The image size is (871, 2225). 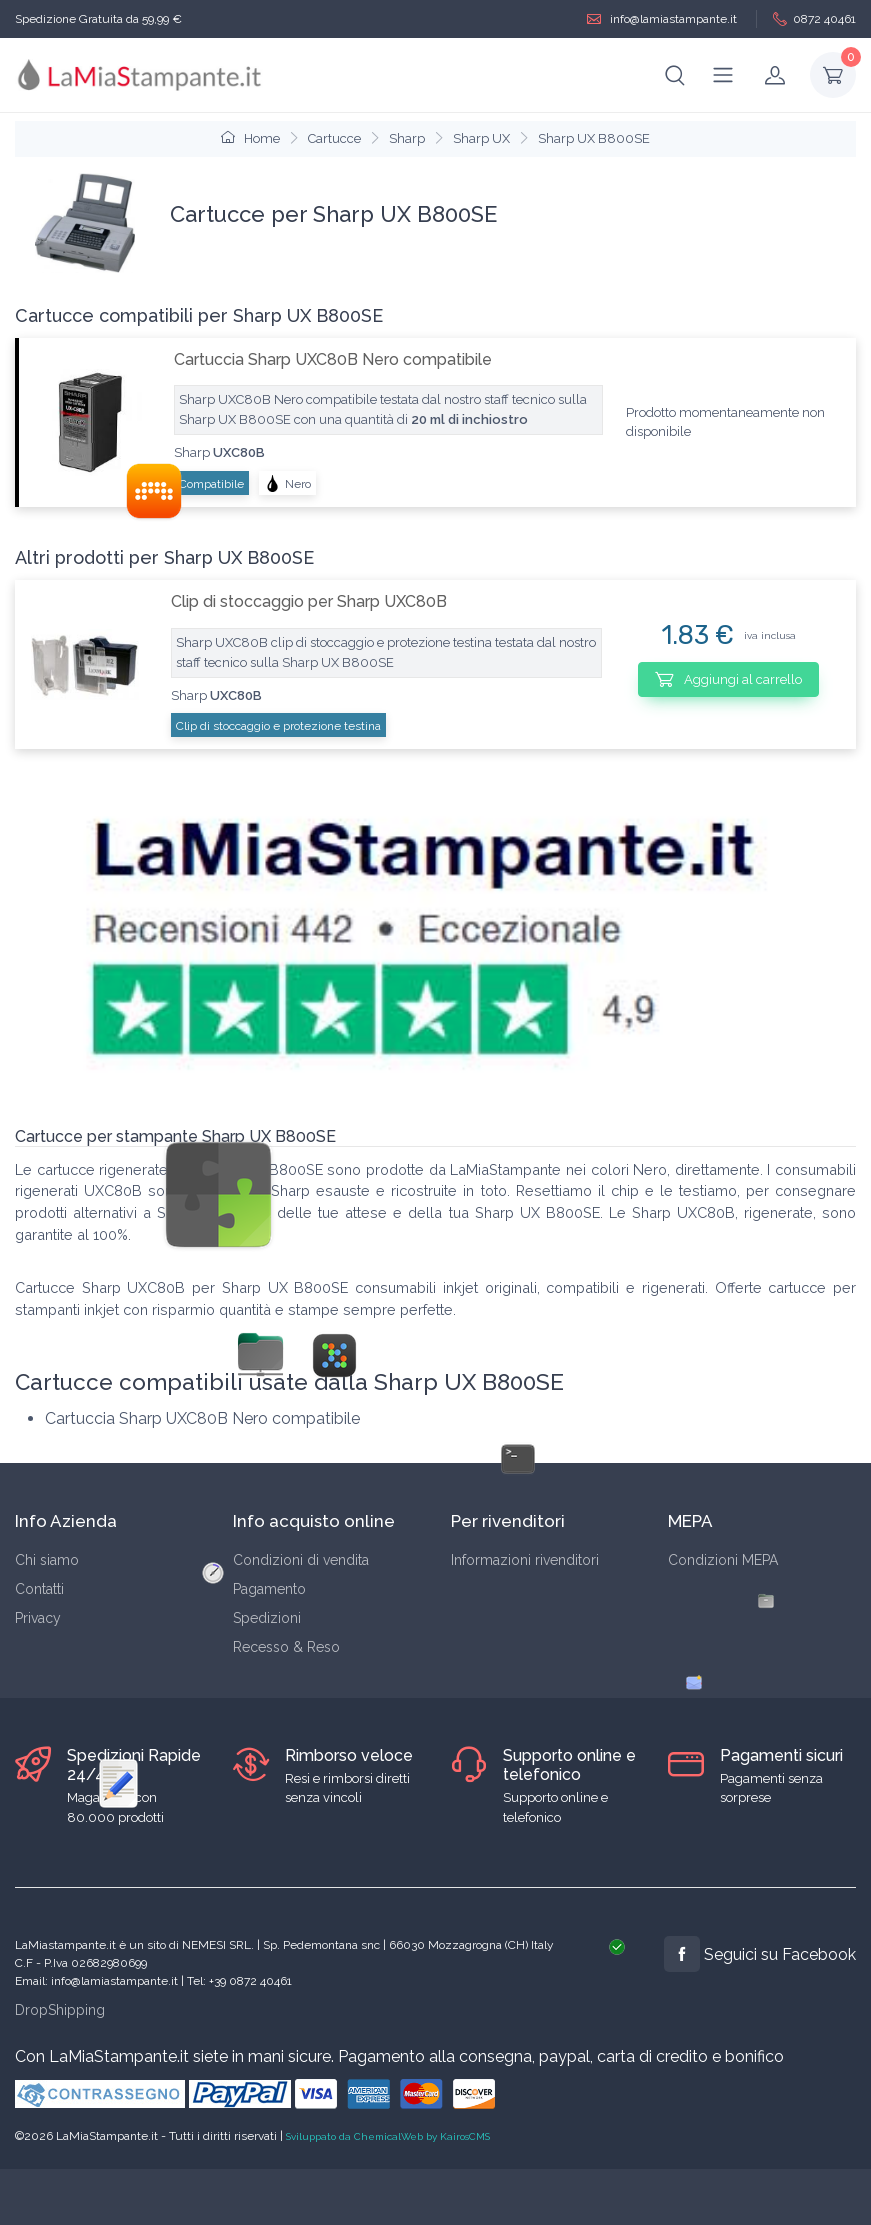 What do you see at coordinates (518, 1459) in the screenshot?
I see `open the terminal application` at bounding box center [518, 1459].